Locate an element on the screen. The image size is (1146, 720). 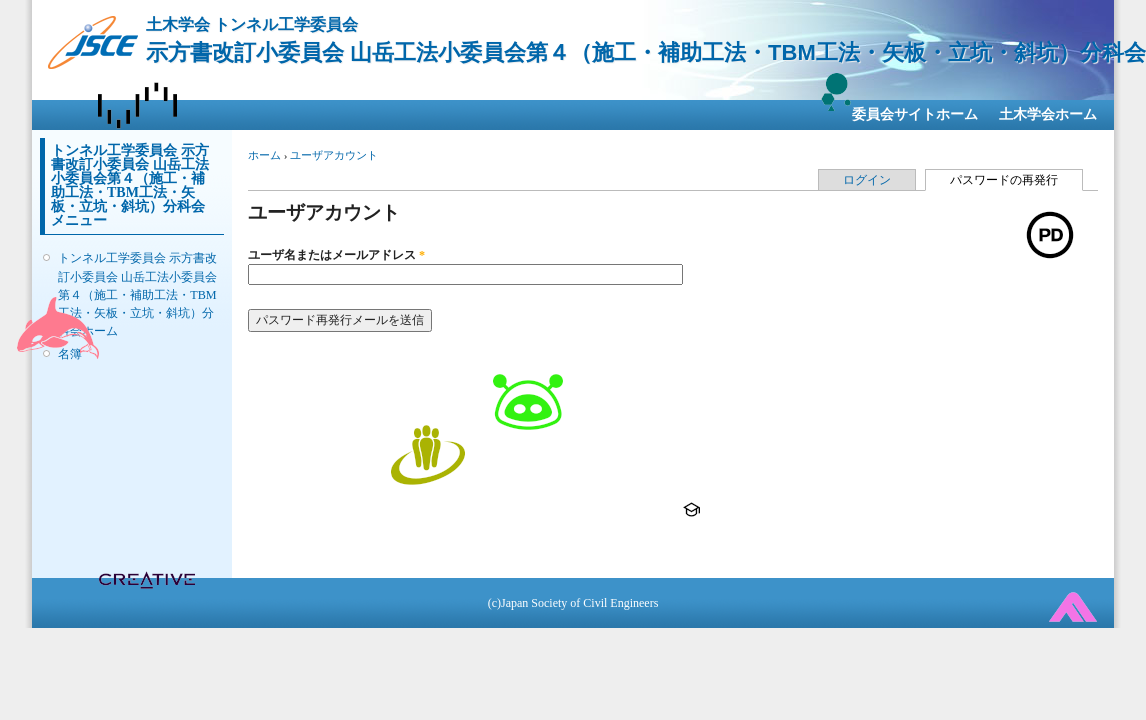
unraid server management application is located at coordinates (137, 105).